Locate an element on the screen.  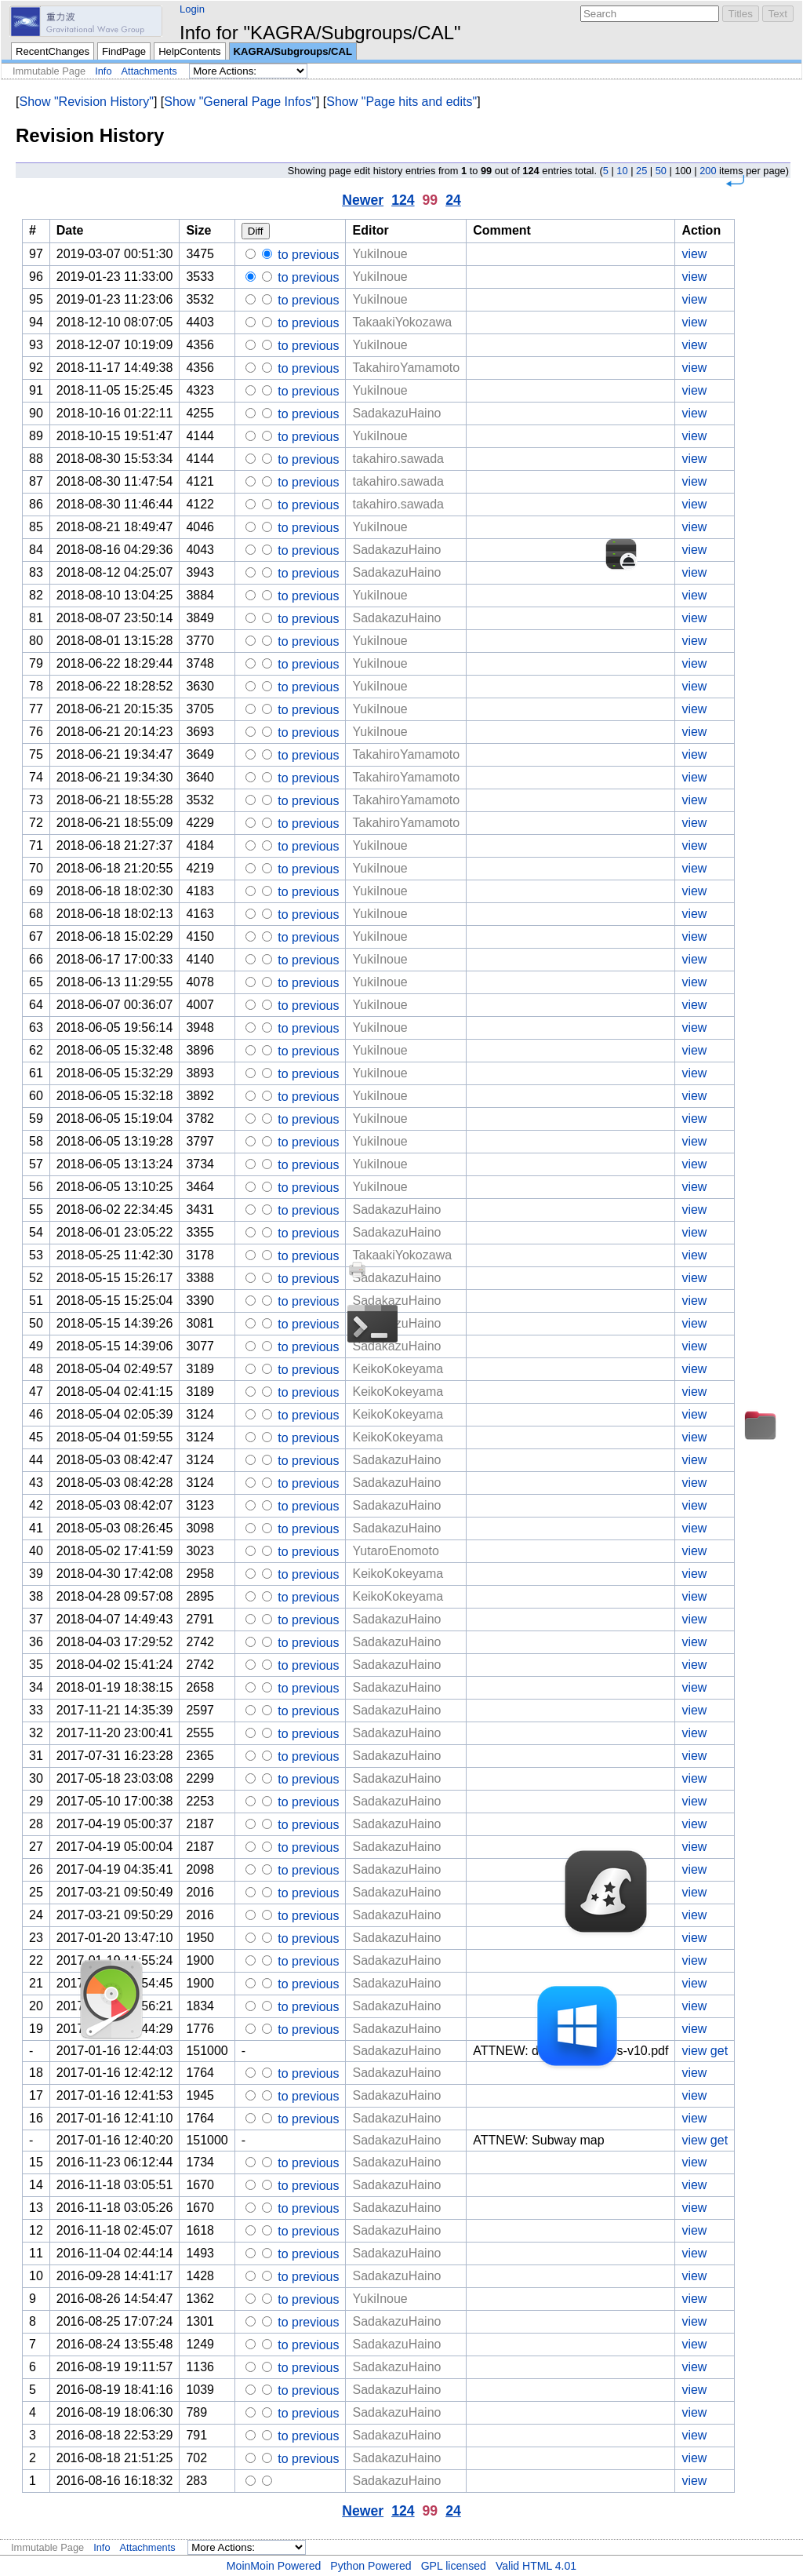
open ImageMagick display application is located at coordinates (605, 1891).